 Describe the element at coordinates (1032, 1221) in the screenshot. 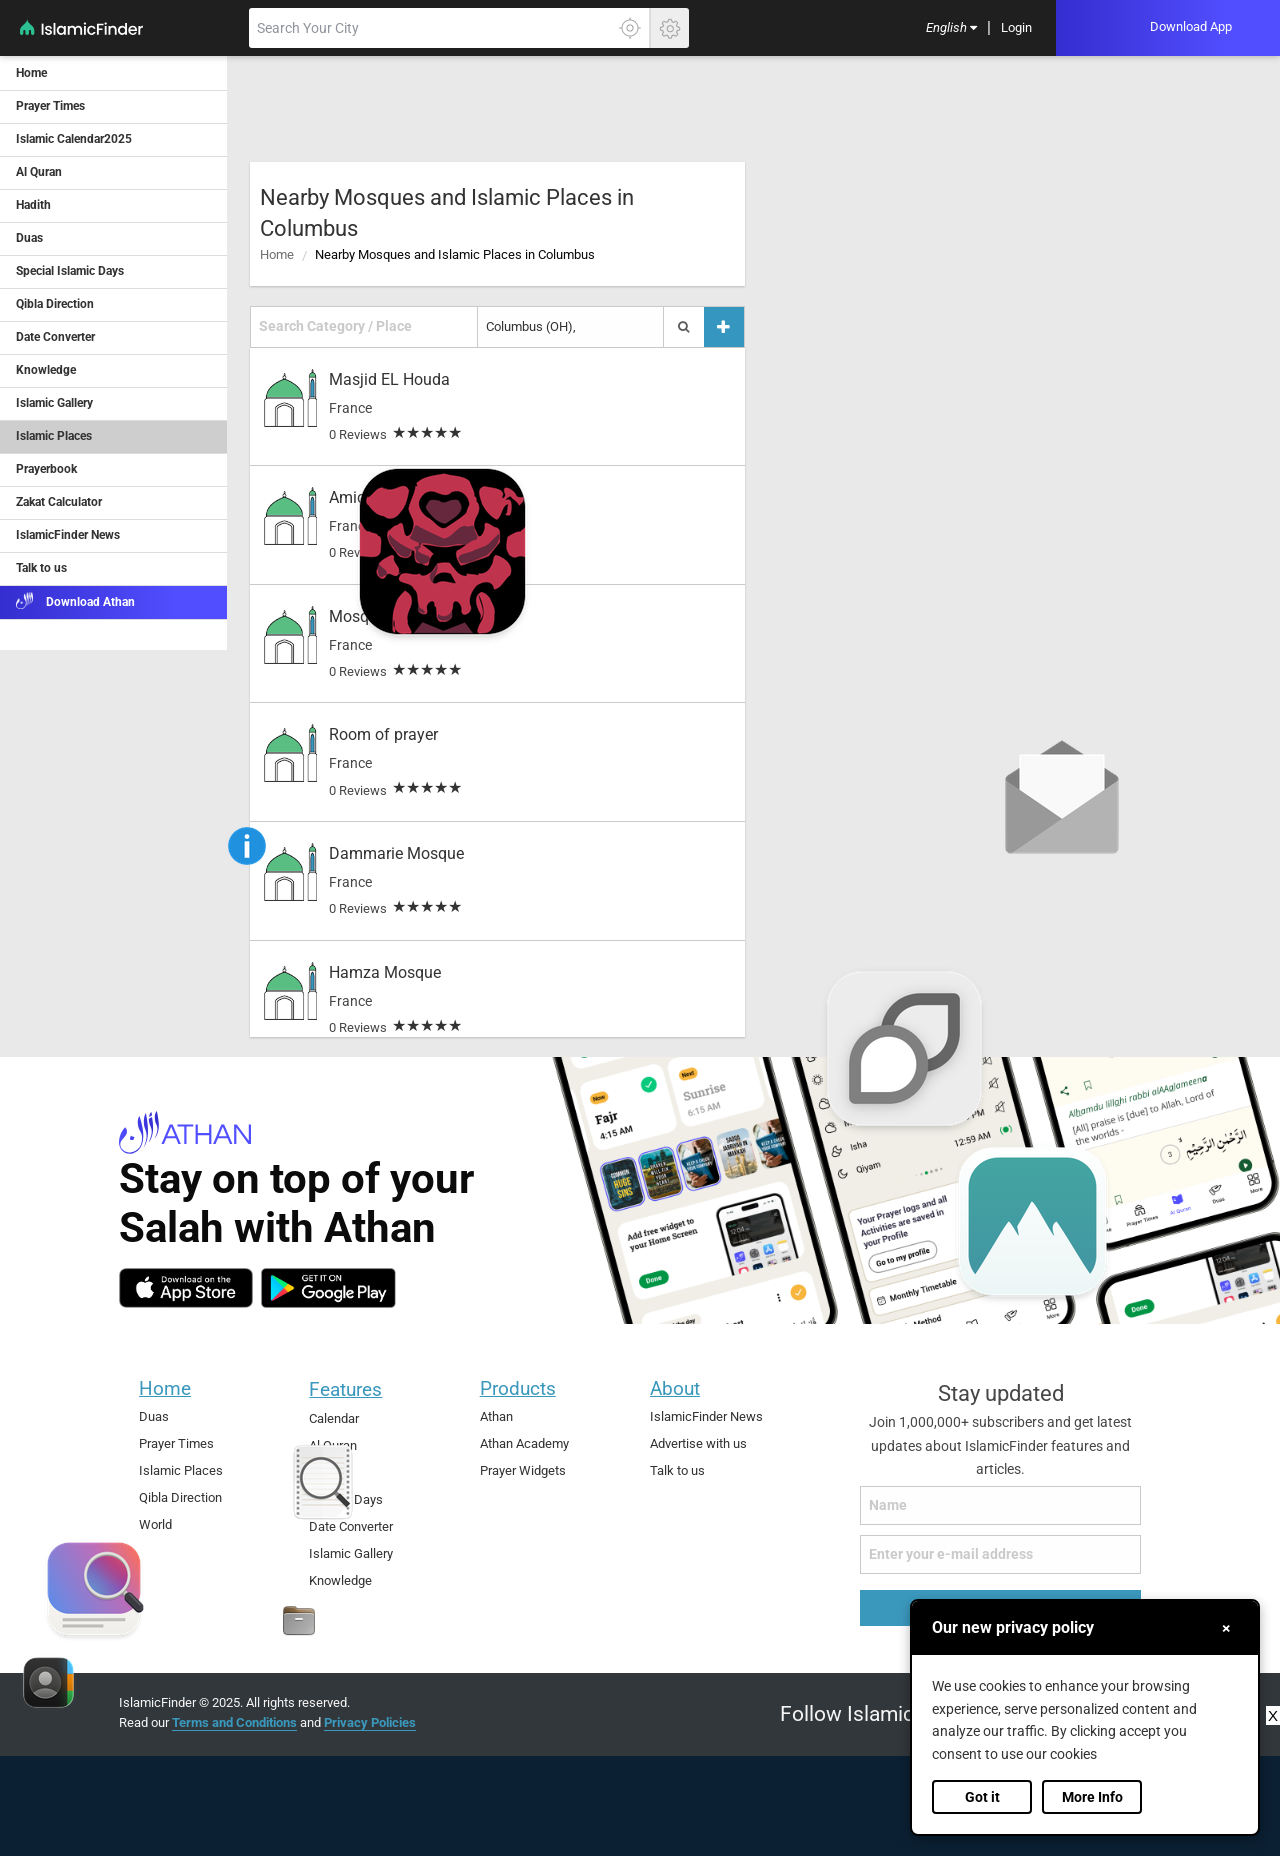

I see `open nordpass password manager` at that location.